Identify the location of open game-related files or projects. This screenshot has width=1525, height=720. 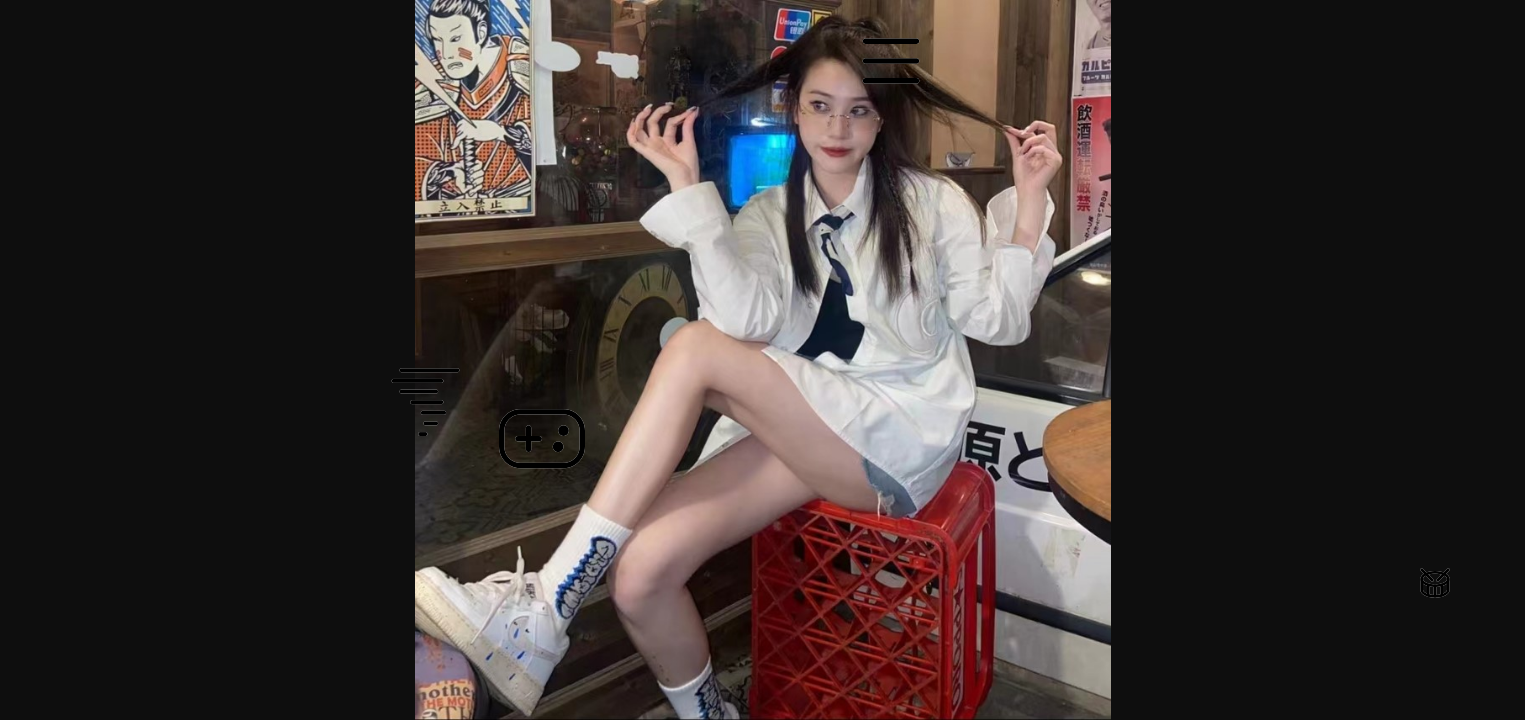
(542, 436).